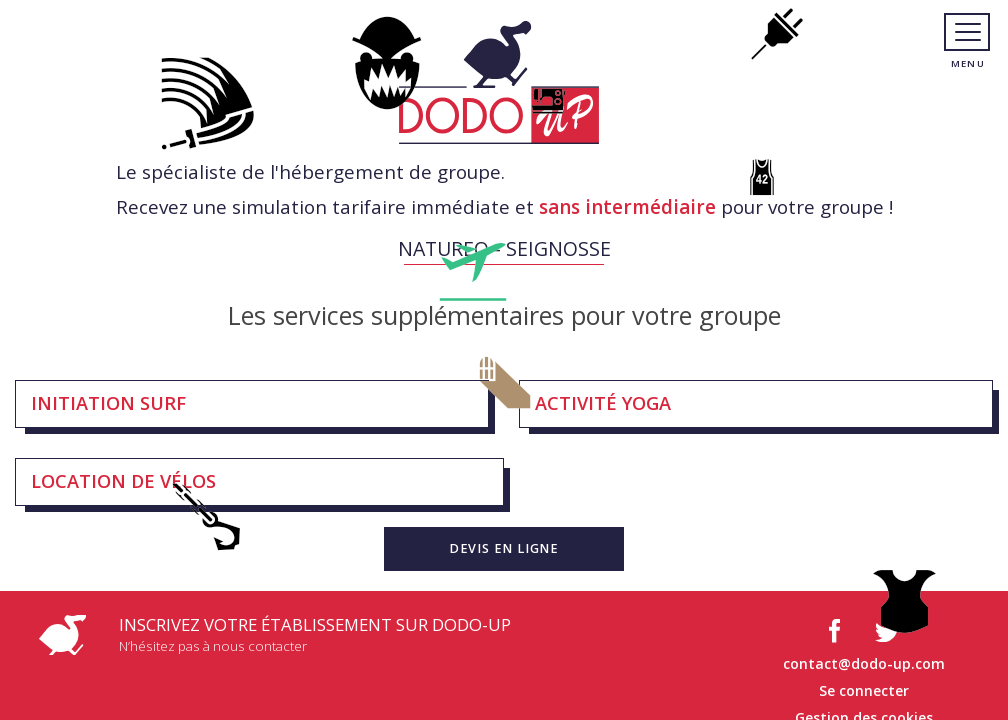 The width and height of the screenshot is (1008, 720). Describe the element at coordinates (548, 98) in the screenshot. I see `access sewing or crafting tools` at that location.